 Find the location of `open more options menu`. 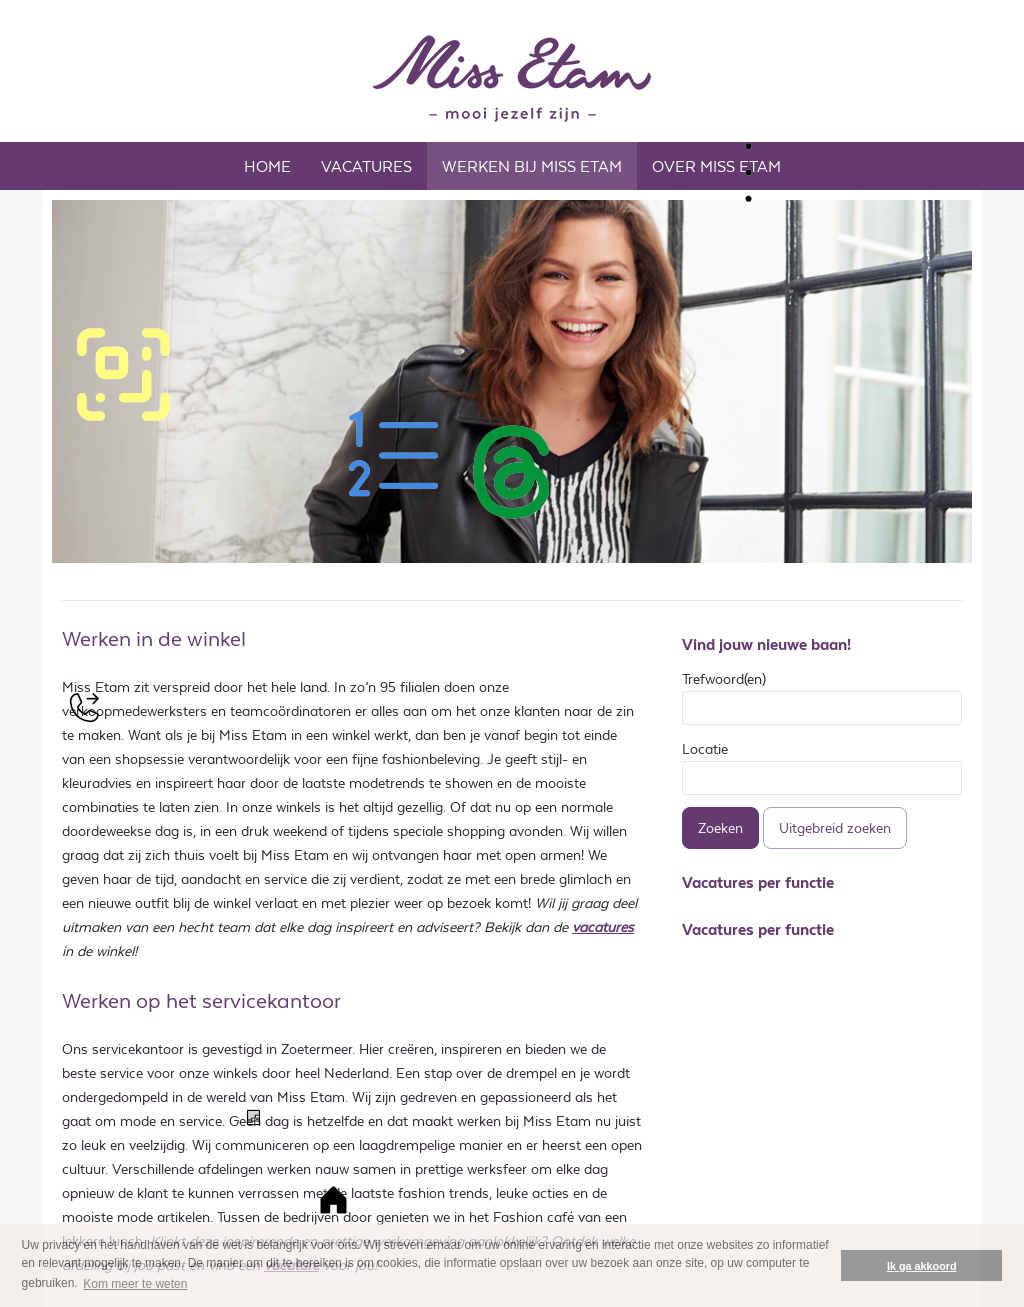

open more options menu is located at coordinates (748, 172).